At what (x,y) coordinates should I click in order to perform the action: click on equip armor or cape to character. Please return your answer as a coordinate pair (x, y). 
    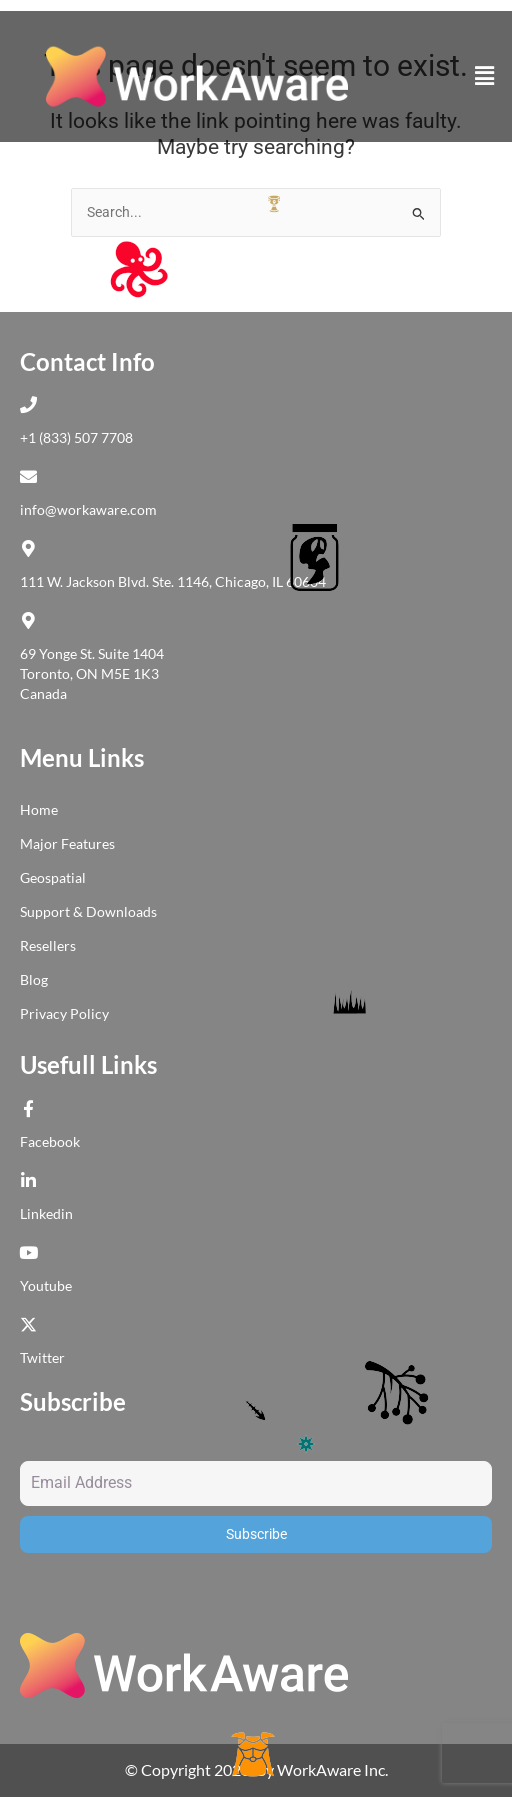
    Looking at the image, I should click on (253, 1754).